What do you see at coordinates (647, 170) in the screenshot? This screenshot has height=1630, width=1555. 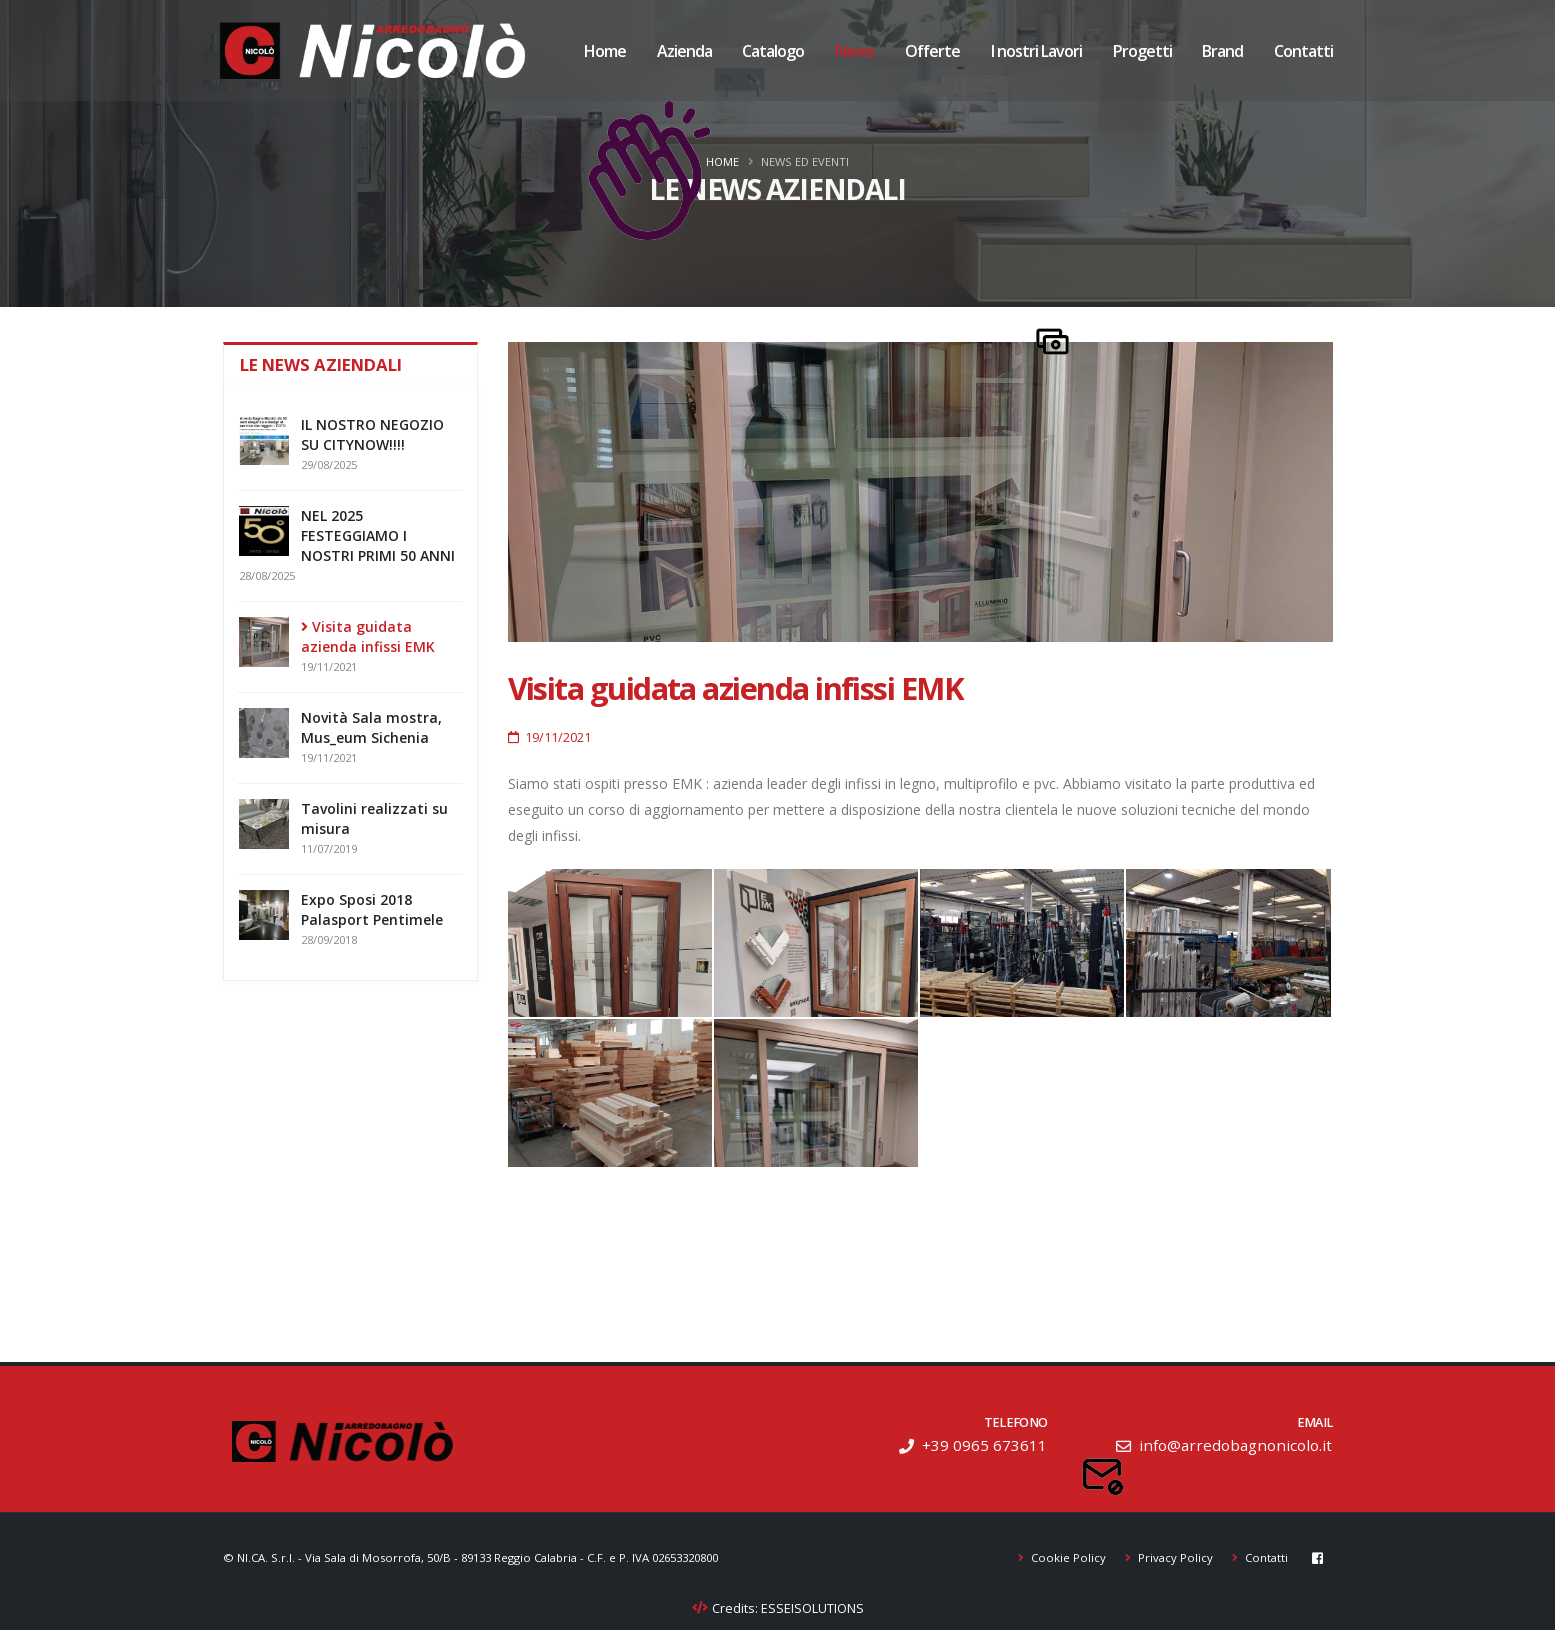 I see `applaud or show appreciation` at bounding box center [647, 170].